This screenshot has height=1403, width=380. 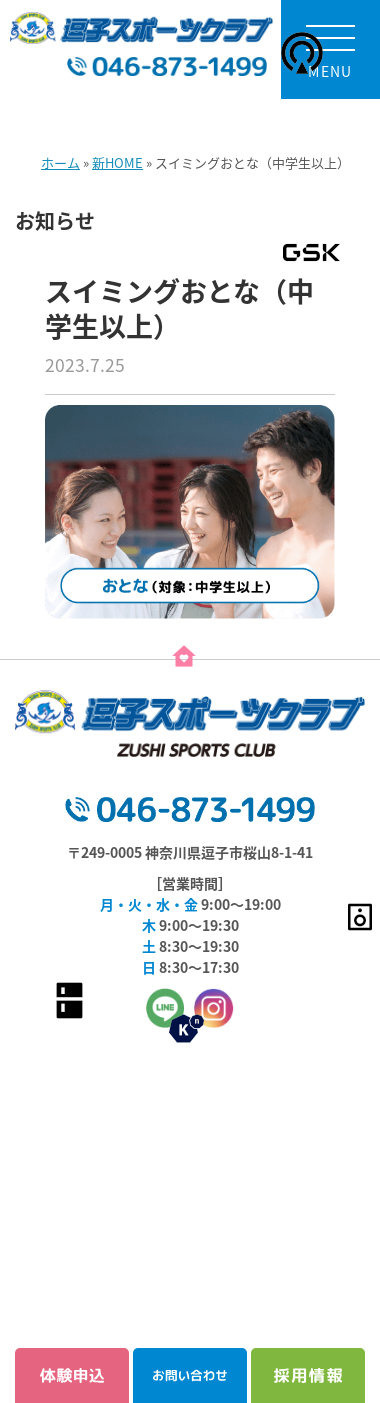 I want to click on access your favorite or loved home, so click(x=184, y=657).